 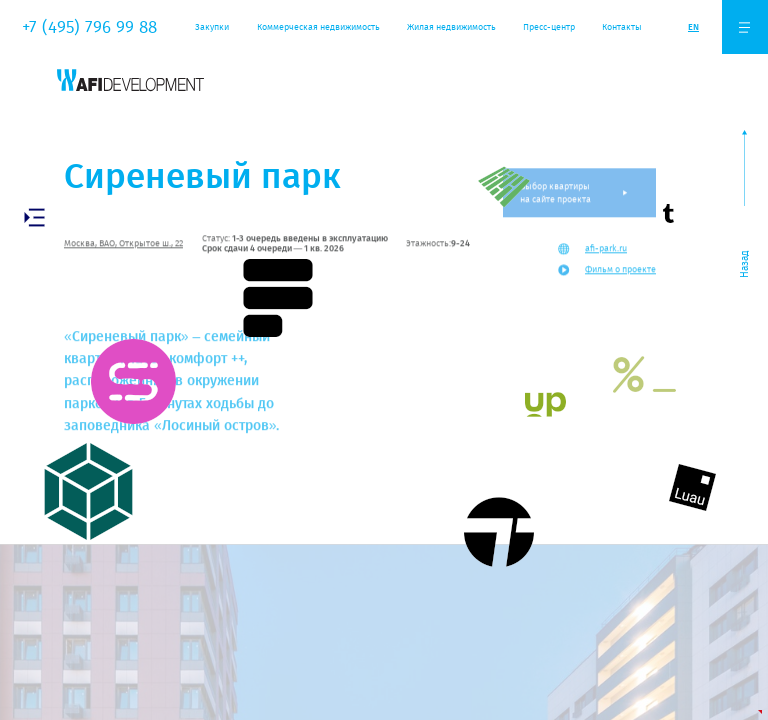 What do you see at coordinates (644, 374) in the screenshot?
I see `zsh shell or terminal application` at bounding box center [644, 374].